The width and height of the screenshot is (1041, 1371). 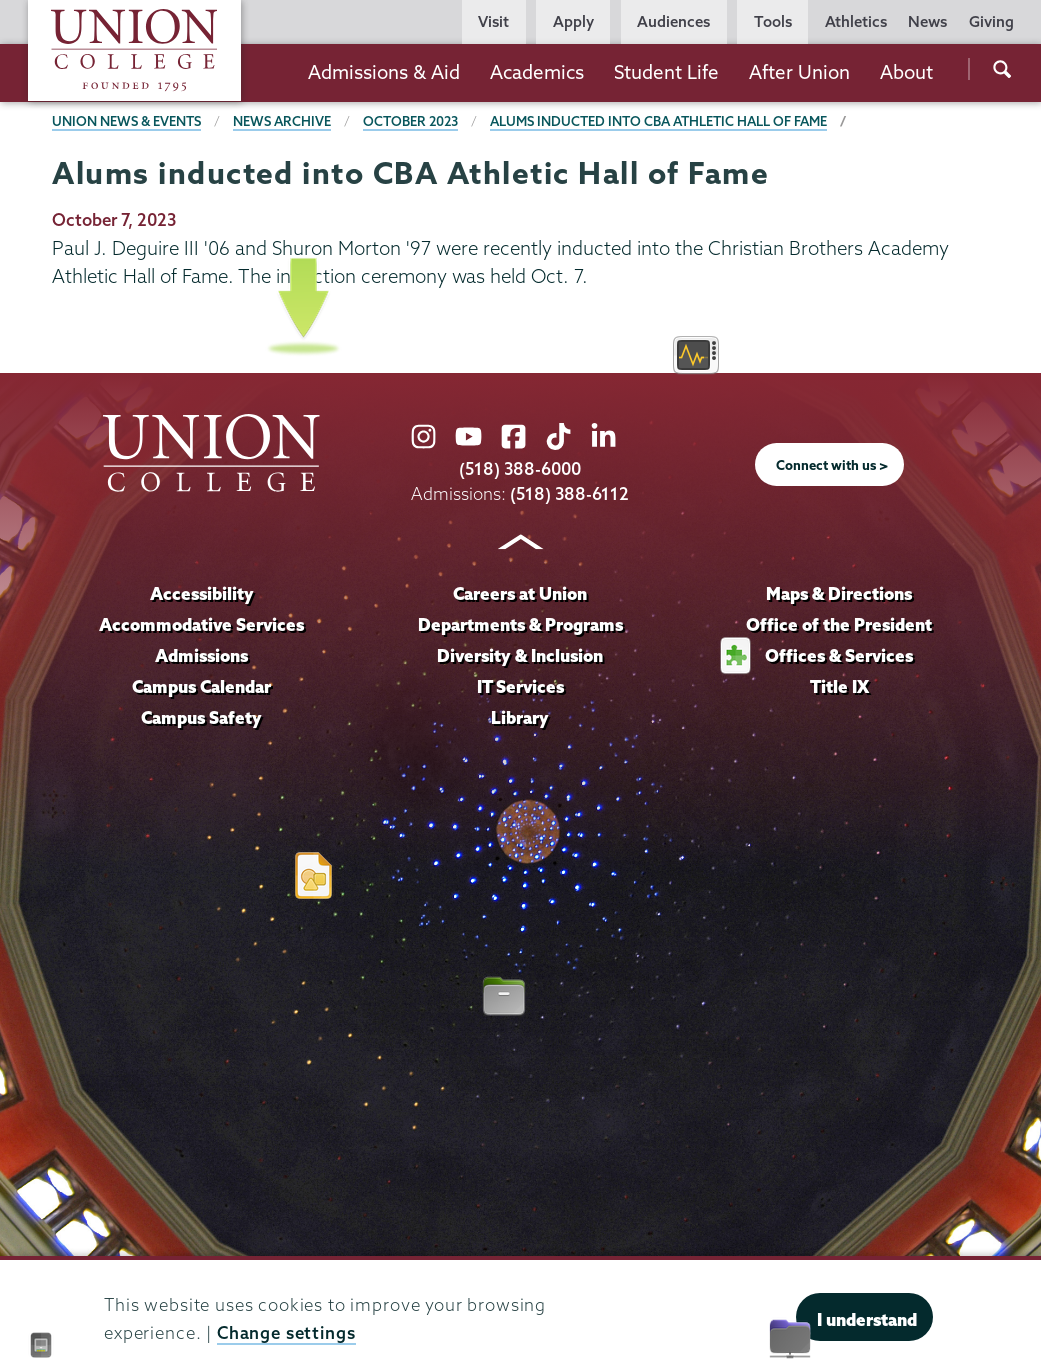 I want to click on firefox browser extension or add-on installer file, so click(x=735, y=655).